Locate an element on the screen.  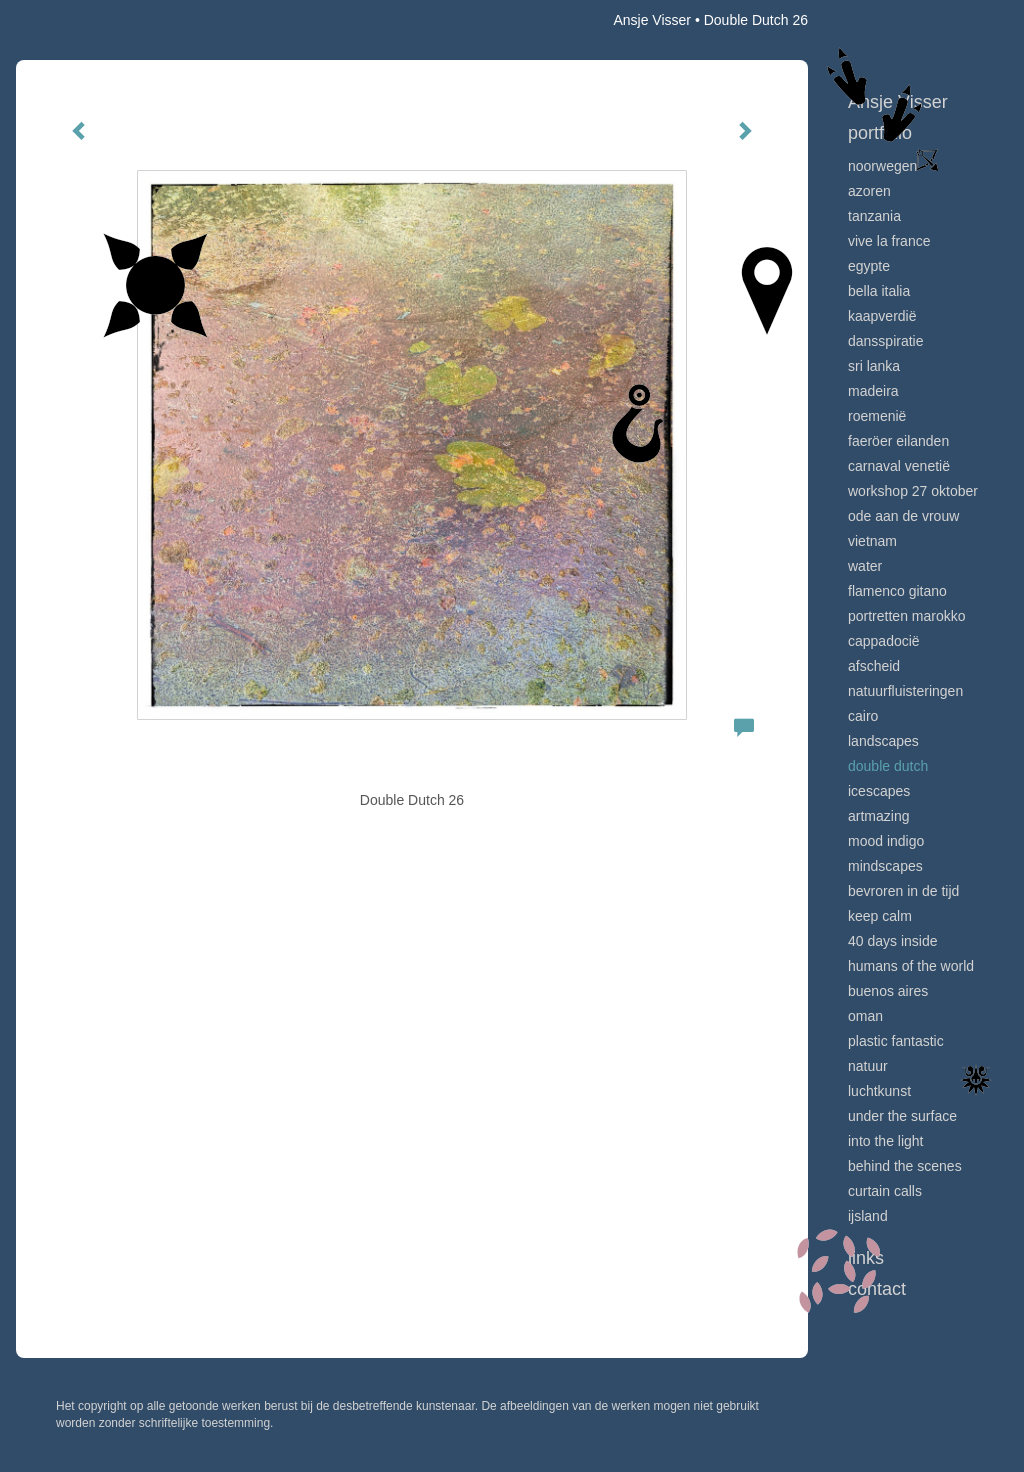
view current location on map is located at coordinates (767, 291).